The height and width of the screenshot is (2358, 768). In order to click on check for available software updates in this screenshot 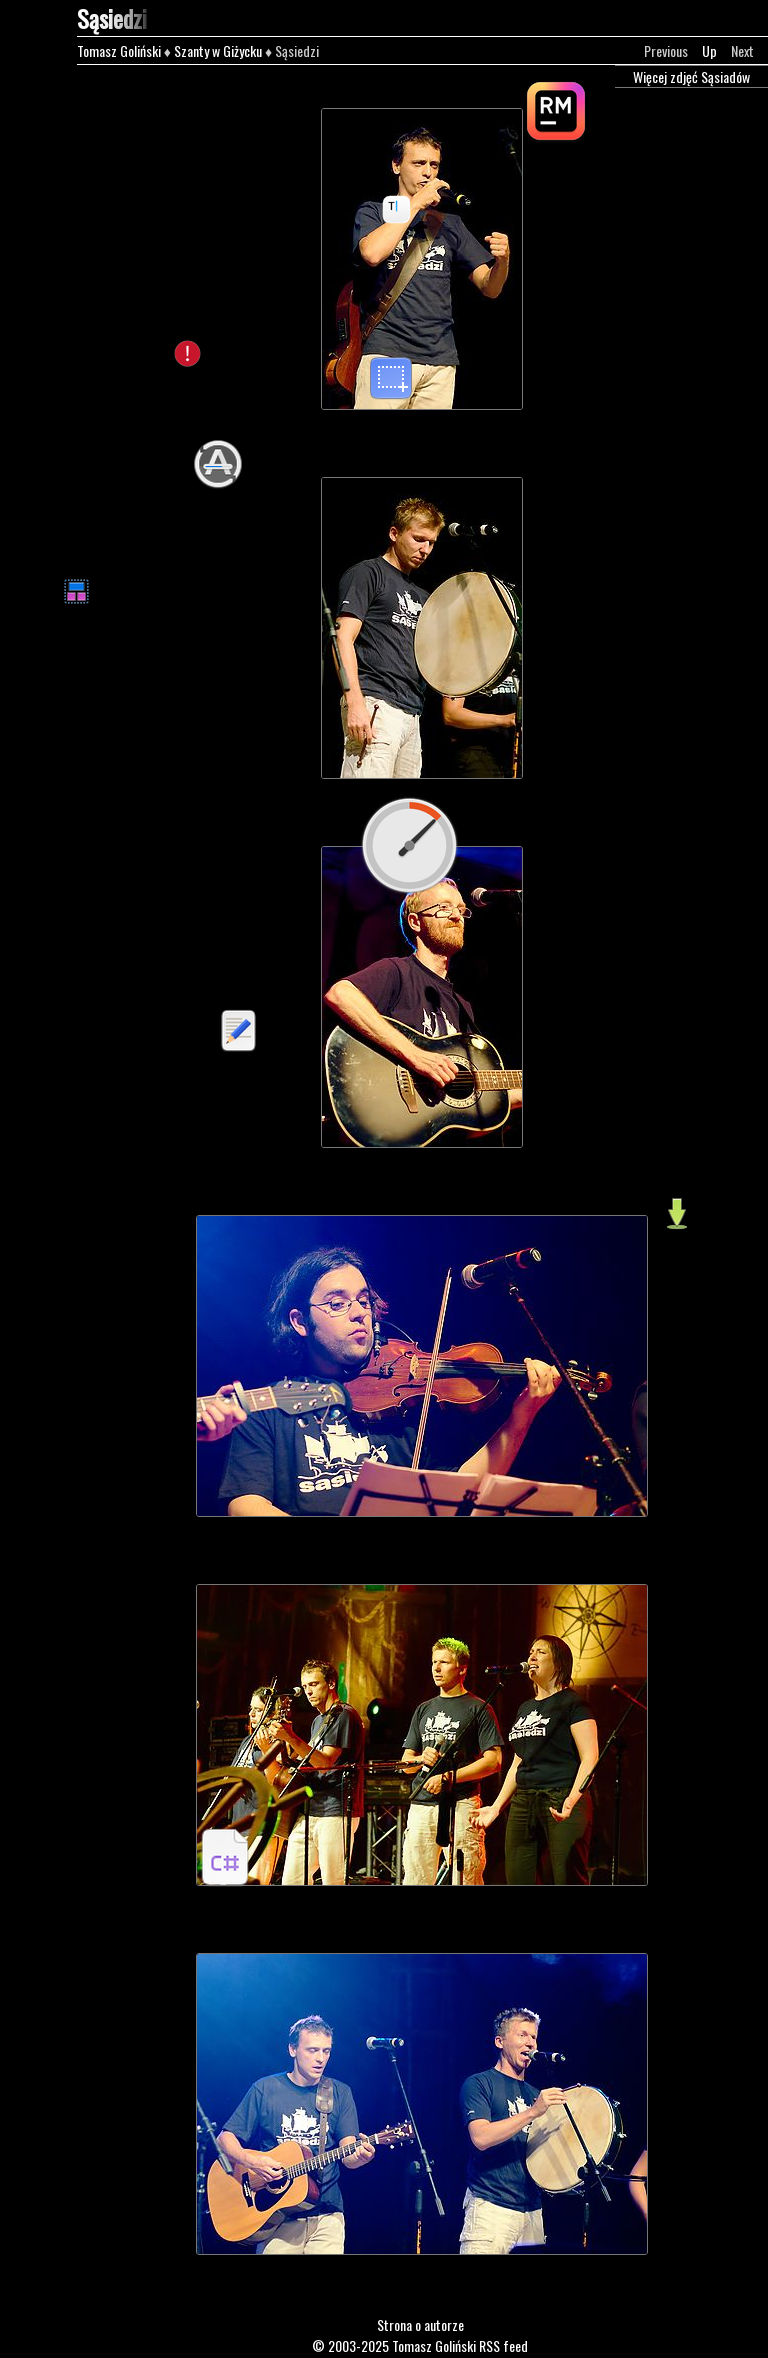, I will do `click(218, 464)`.